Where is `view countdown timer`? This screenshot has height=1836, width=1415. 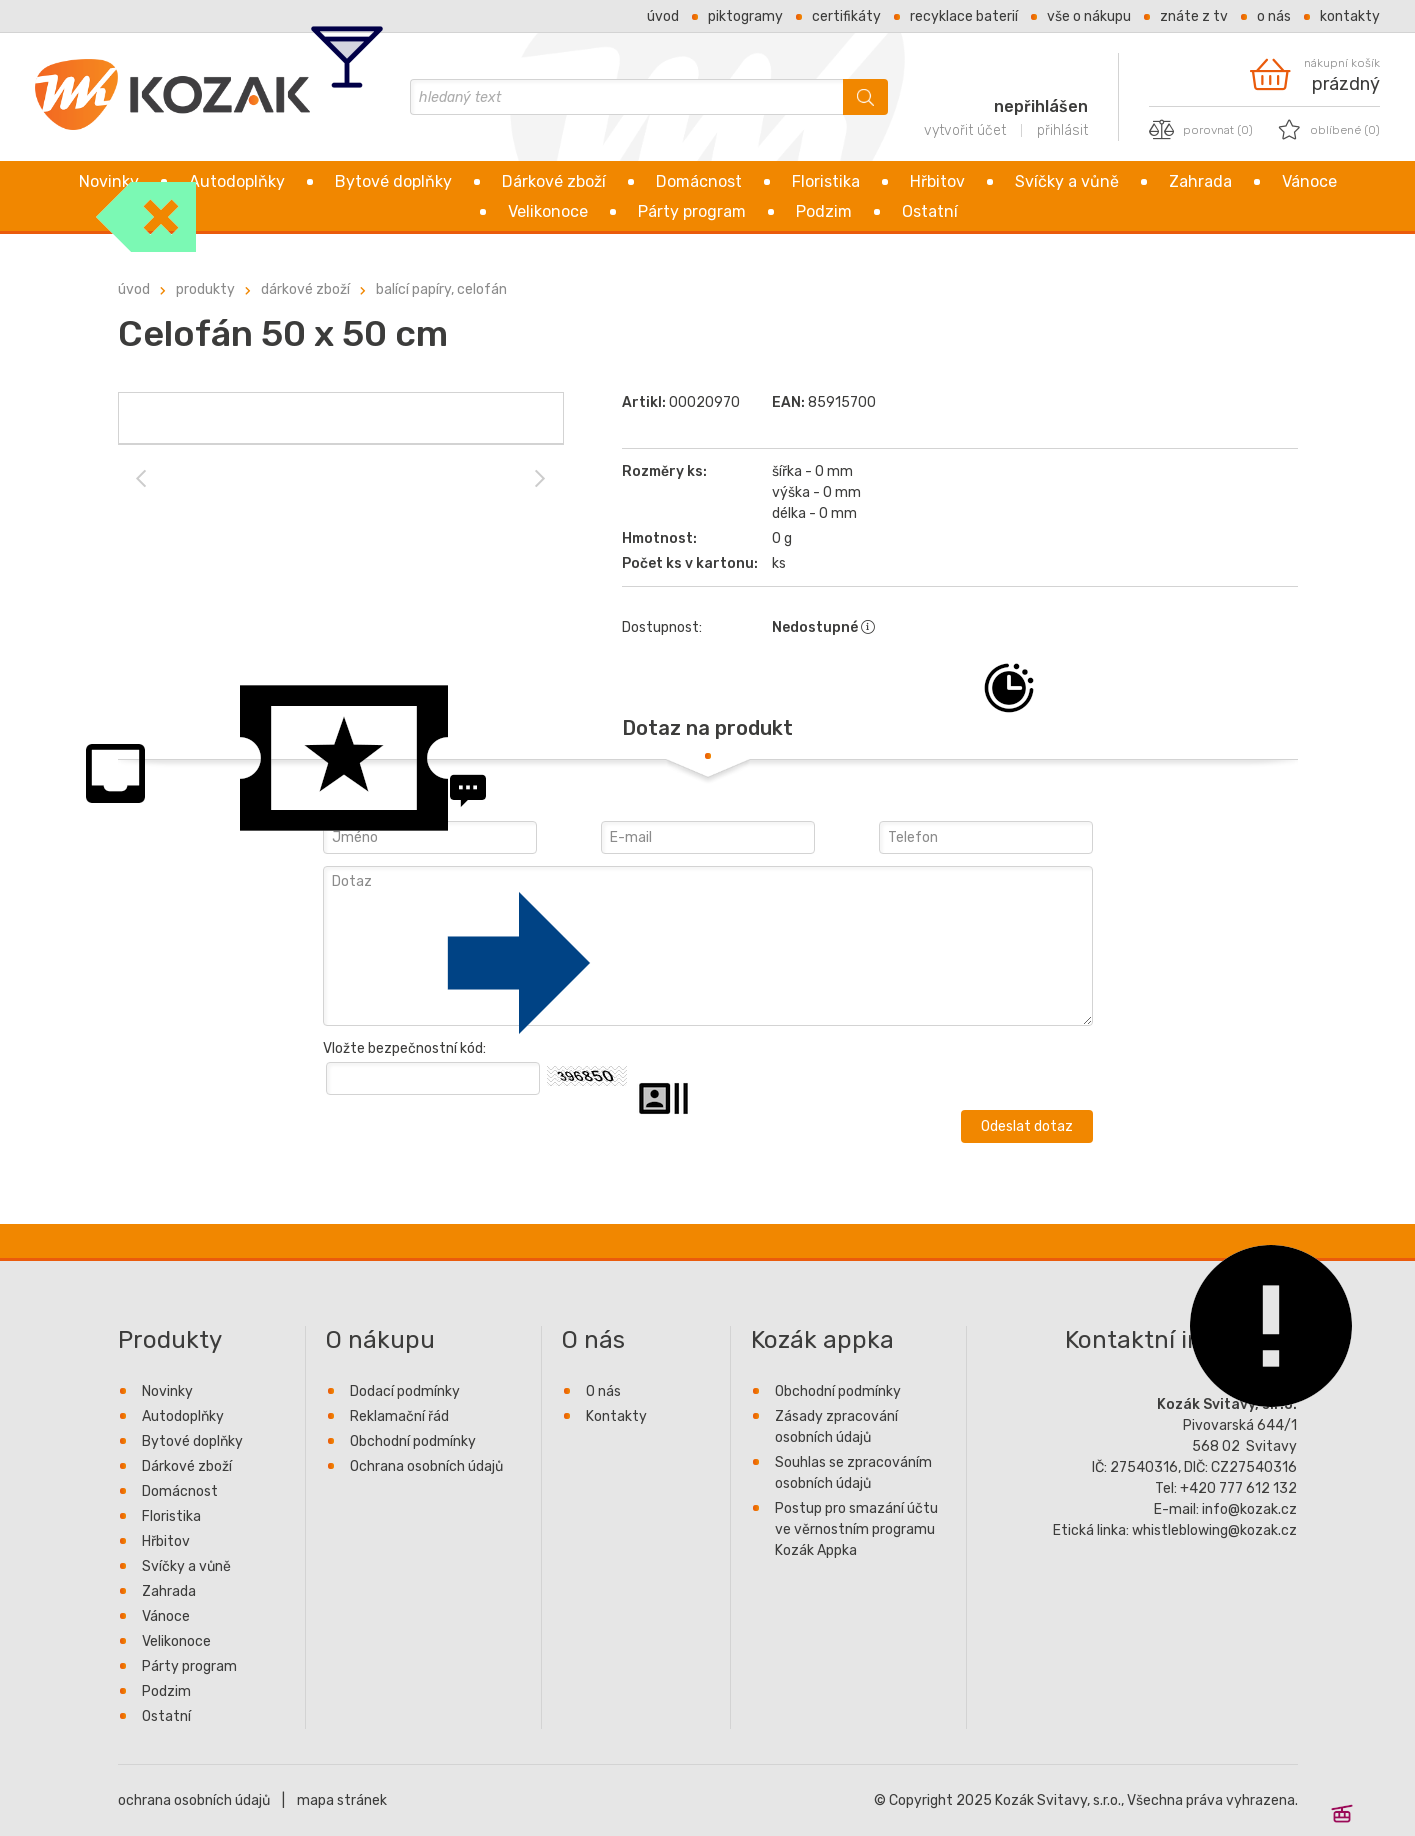
view countdown timer is located at coordinates (1009, 688).